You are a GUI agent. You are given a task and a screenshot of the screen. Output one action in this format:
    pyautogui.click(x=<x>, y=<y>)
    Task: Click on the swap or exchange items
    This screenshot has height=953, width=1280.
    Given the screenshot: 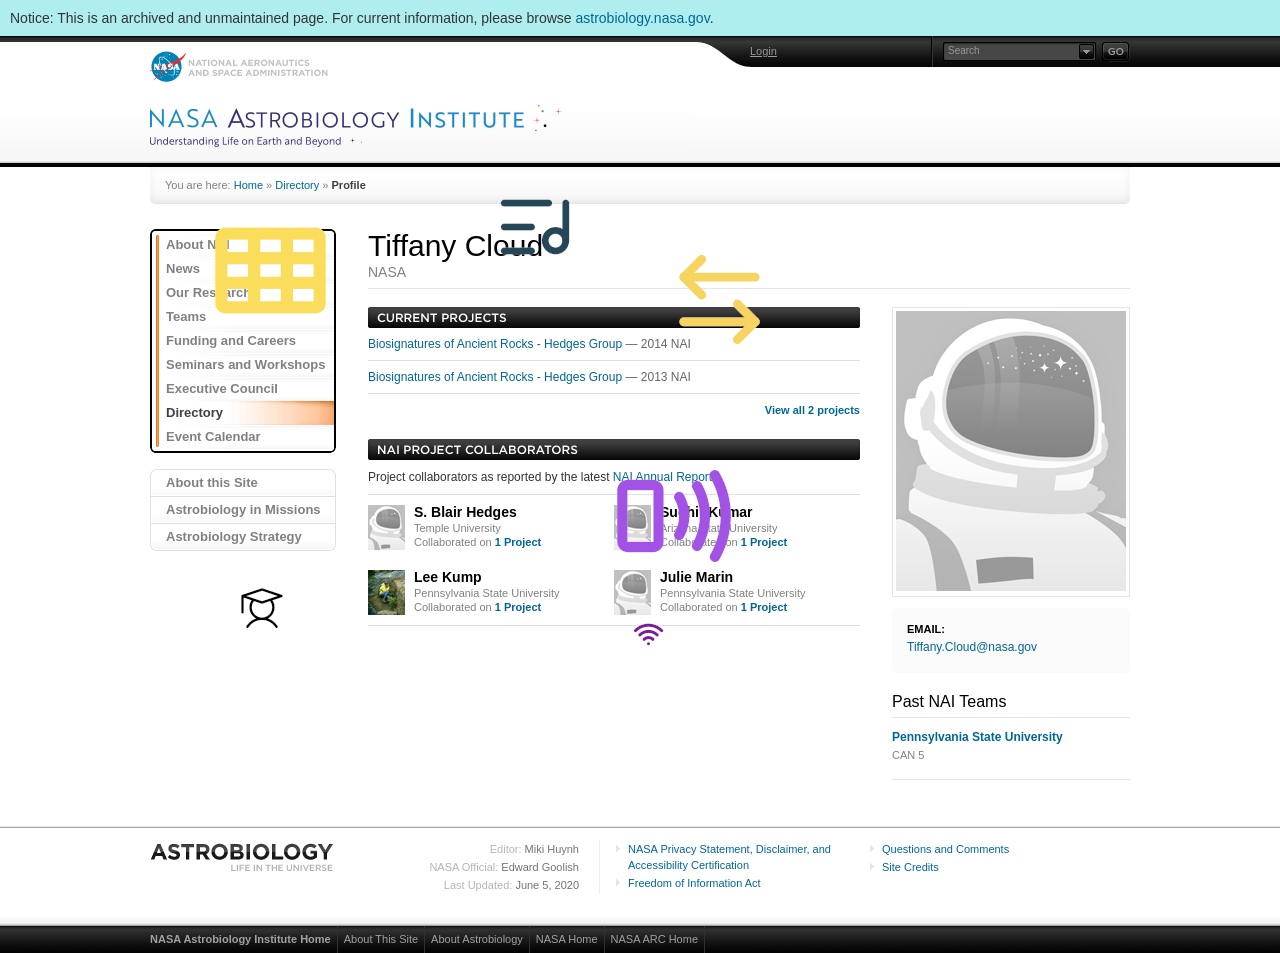 What is the action you would take?
    pyautogui.click(x=719, y=299)
    